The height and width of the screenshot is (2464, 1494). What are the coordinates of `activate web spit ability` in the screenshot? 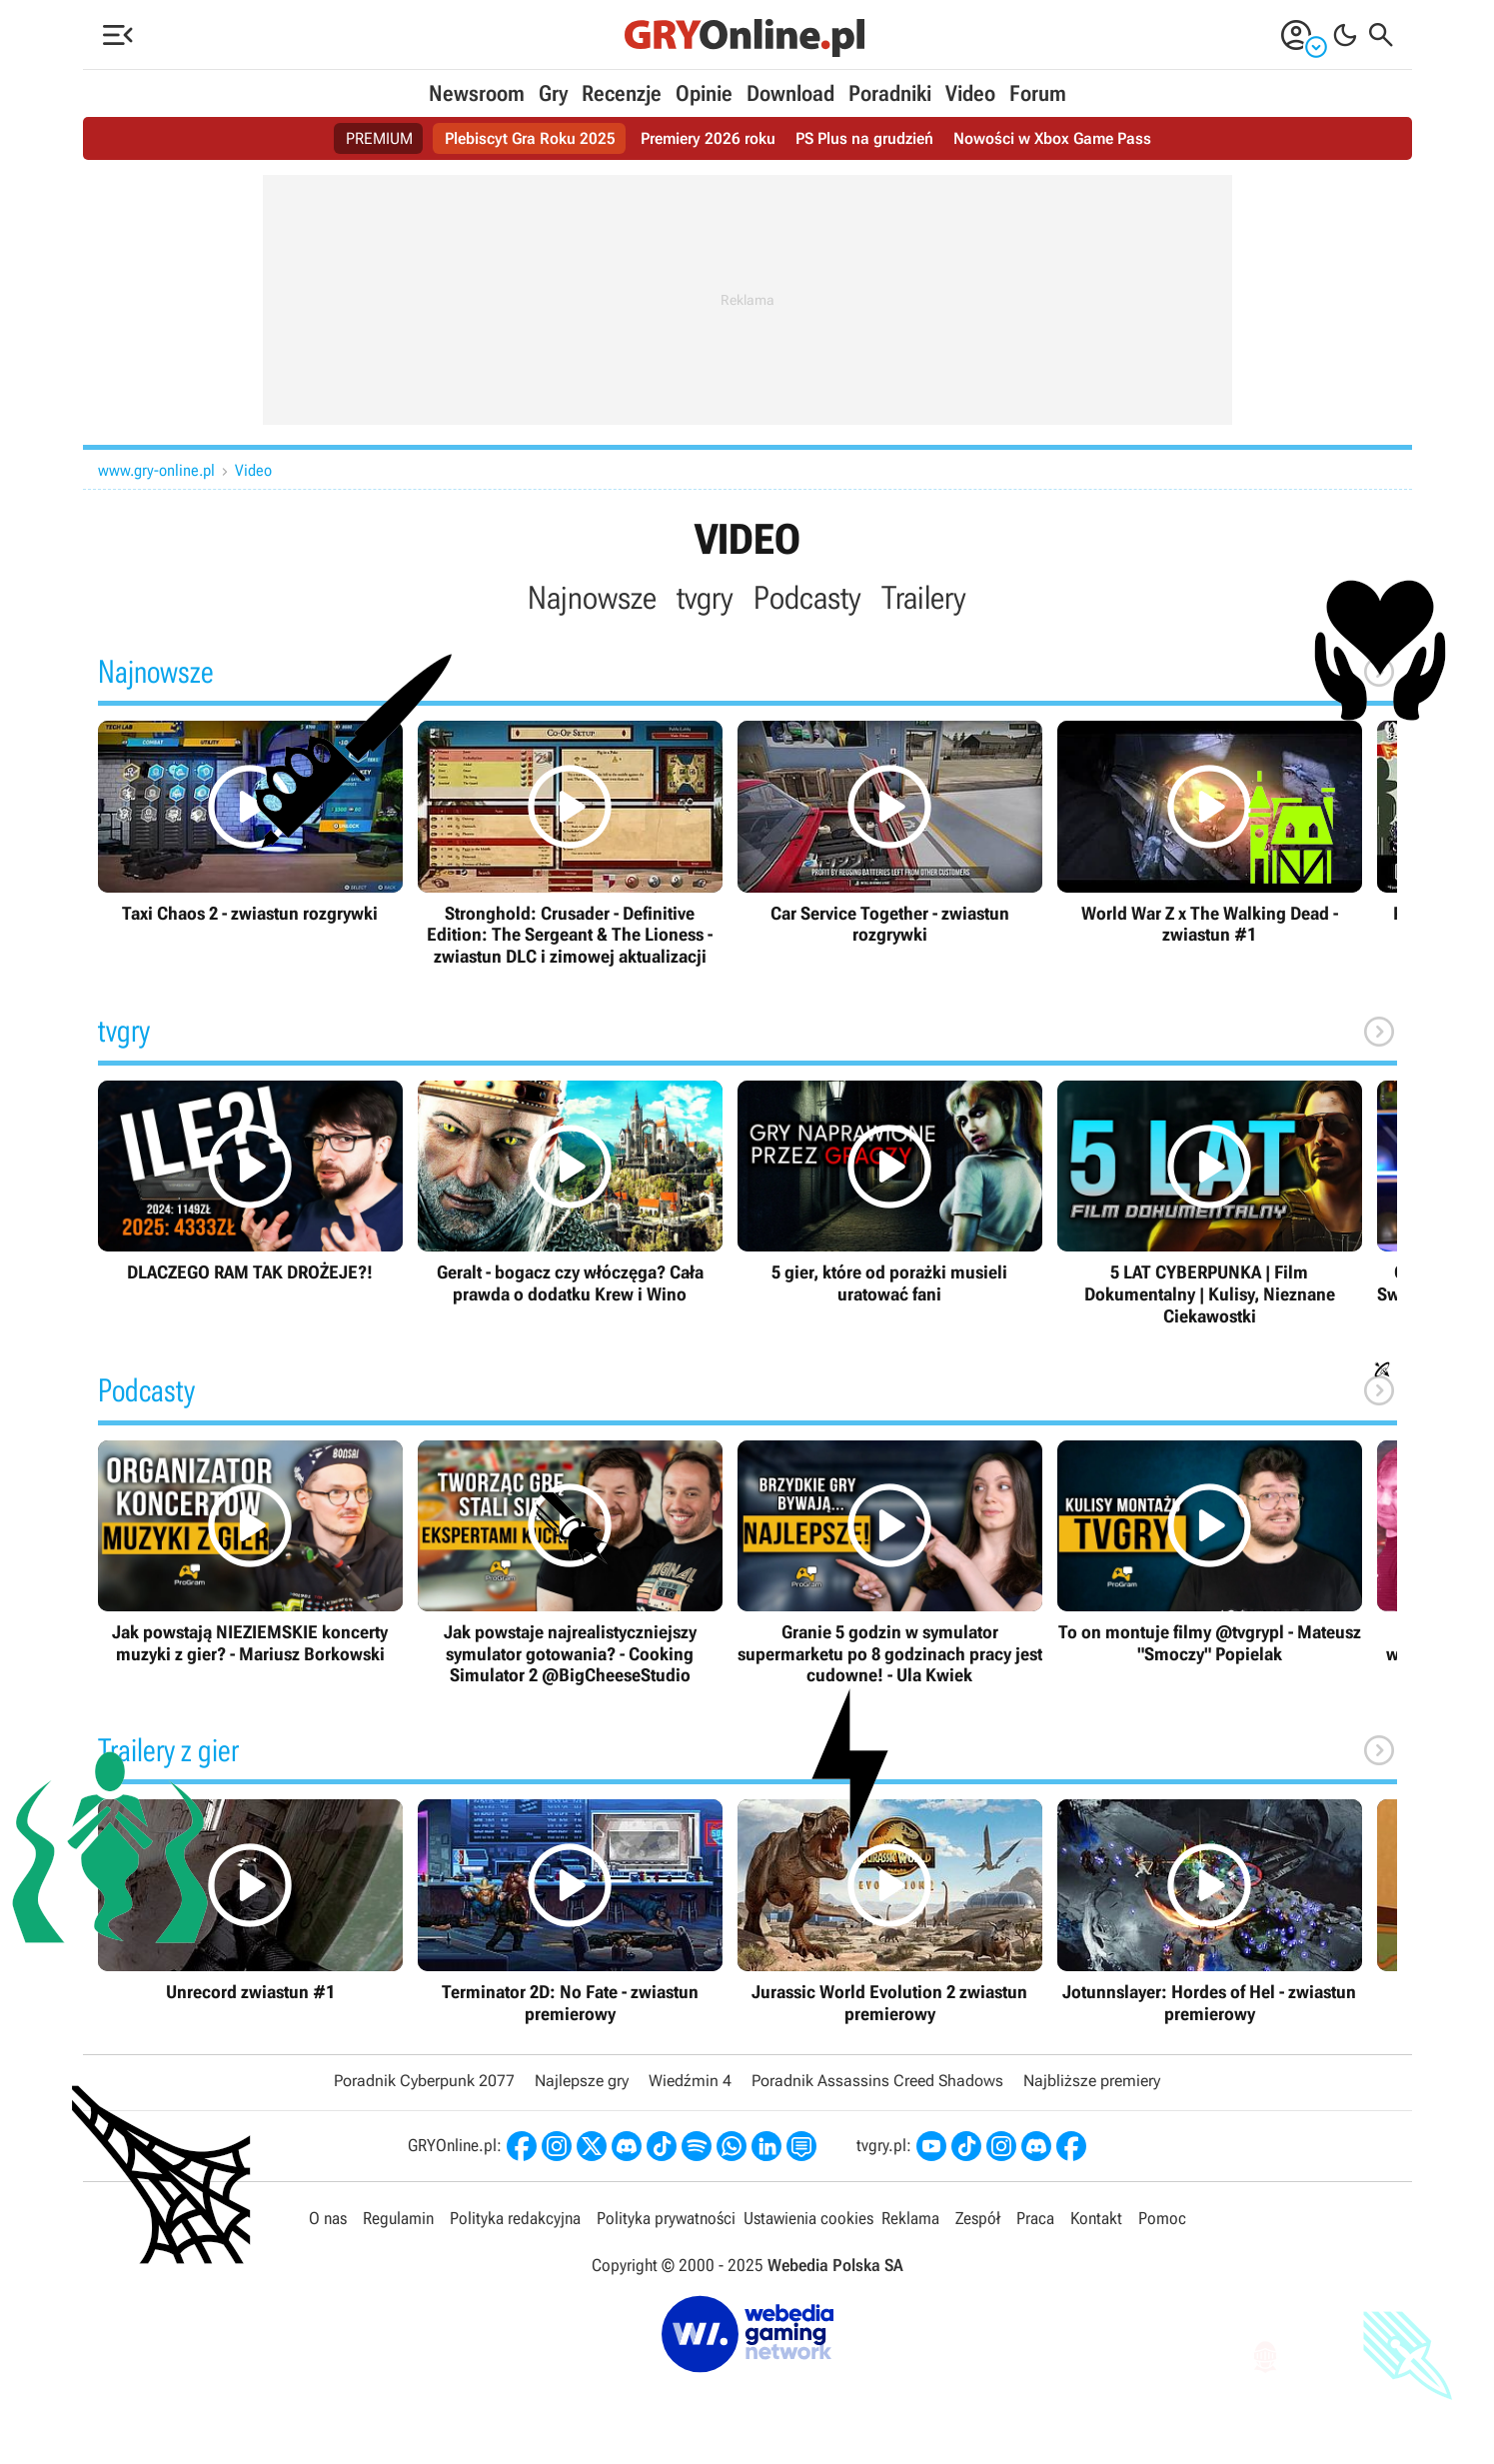 It's located at (160, 2175).